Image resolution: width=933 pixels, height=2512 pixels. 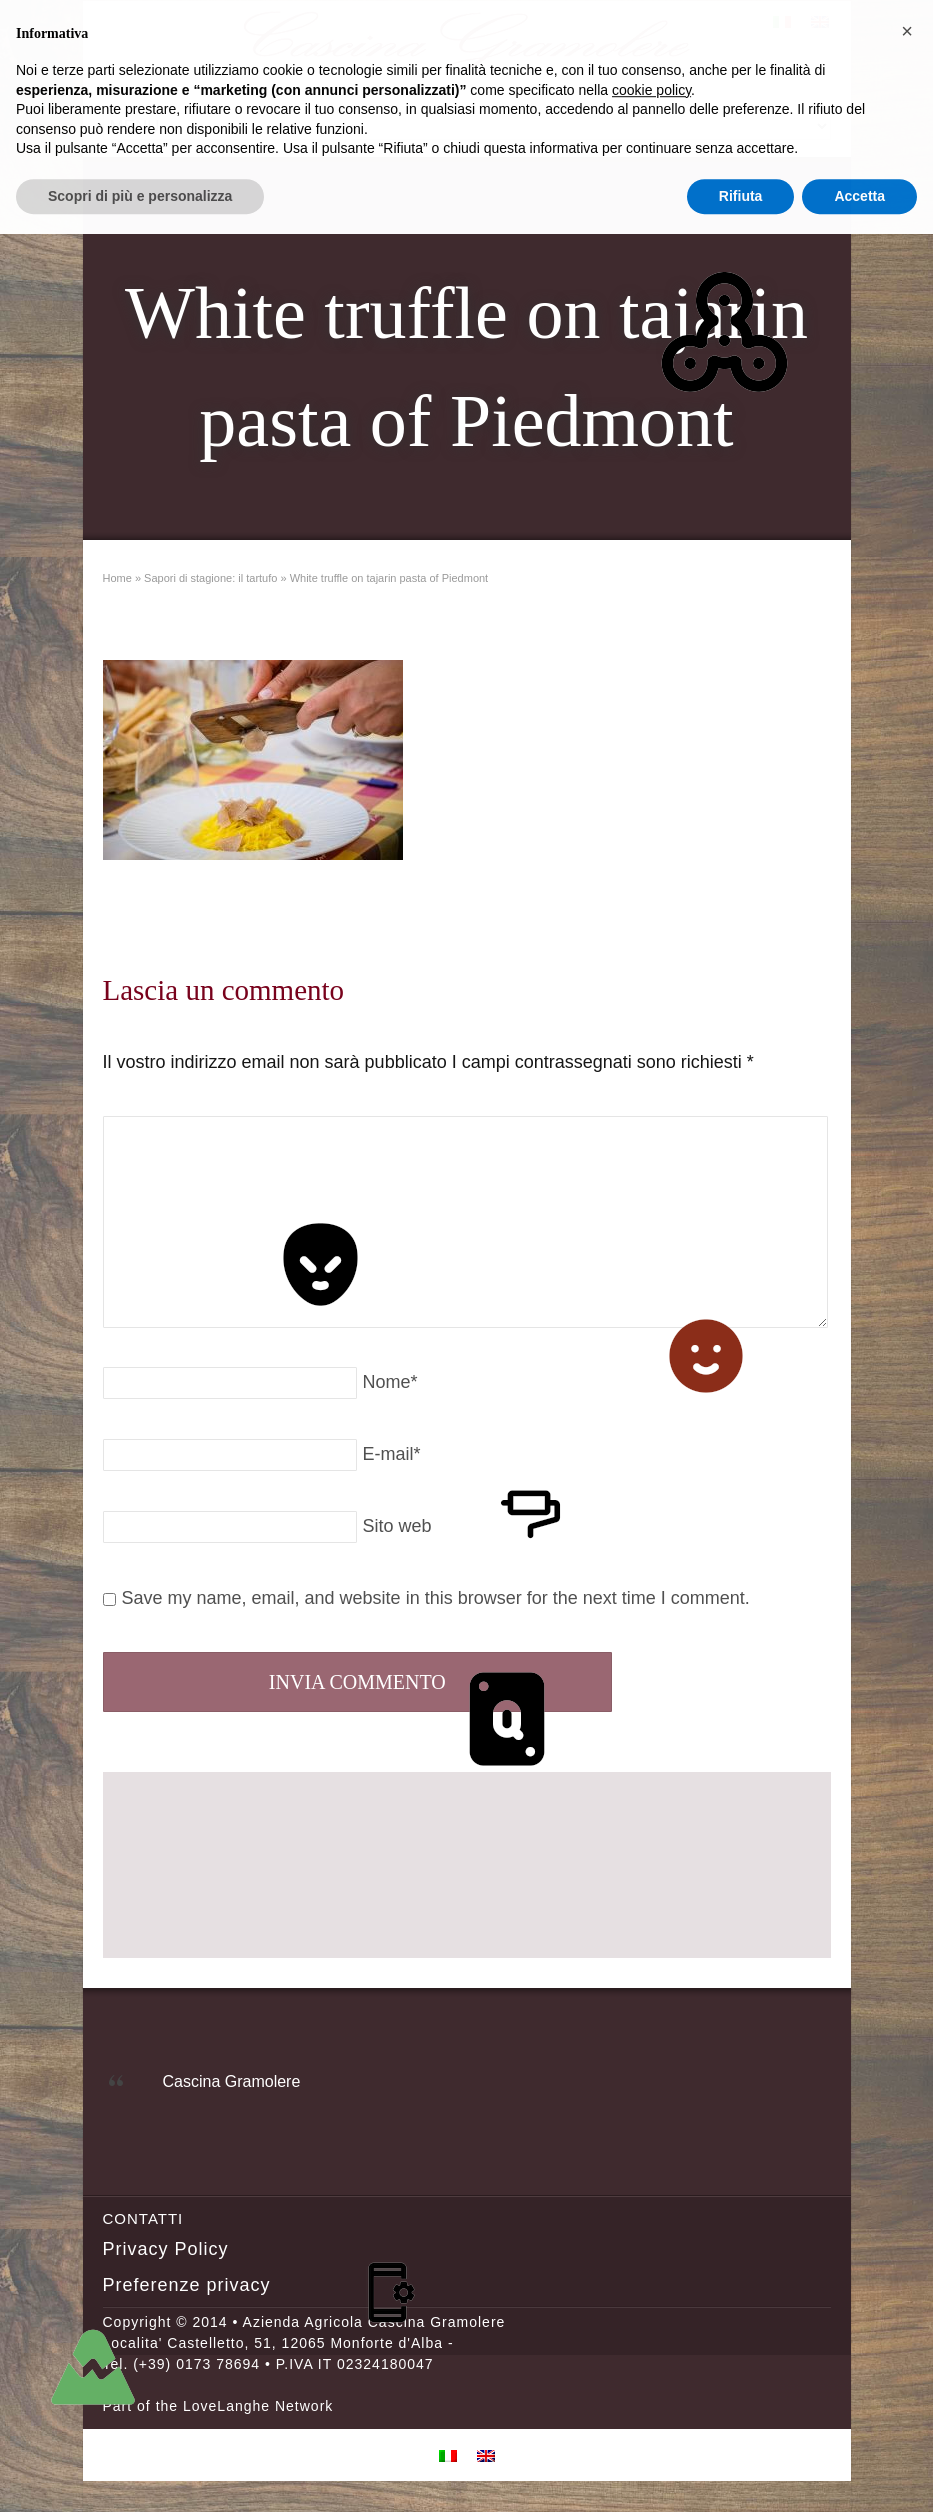 What do you see at coordinates (530, 1510) in the screenshot?
I see `customize theme or appearance settings` at bounding box center [530, 1510].